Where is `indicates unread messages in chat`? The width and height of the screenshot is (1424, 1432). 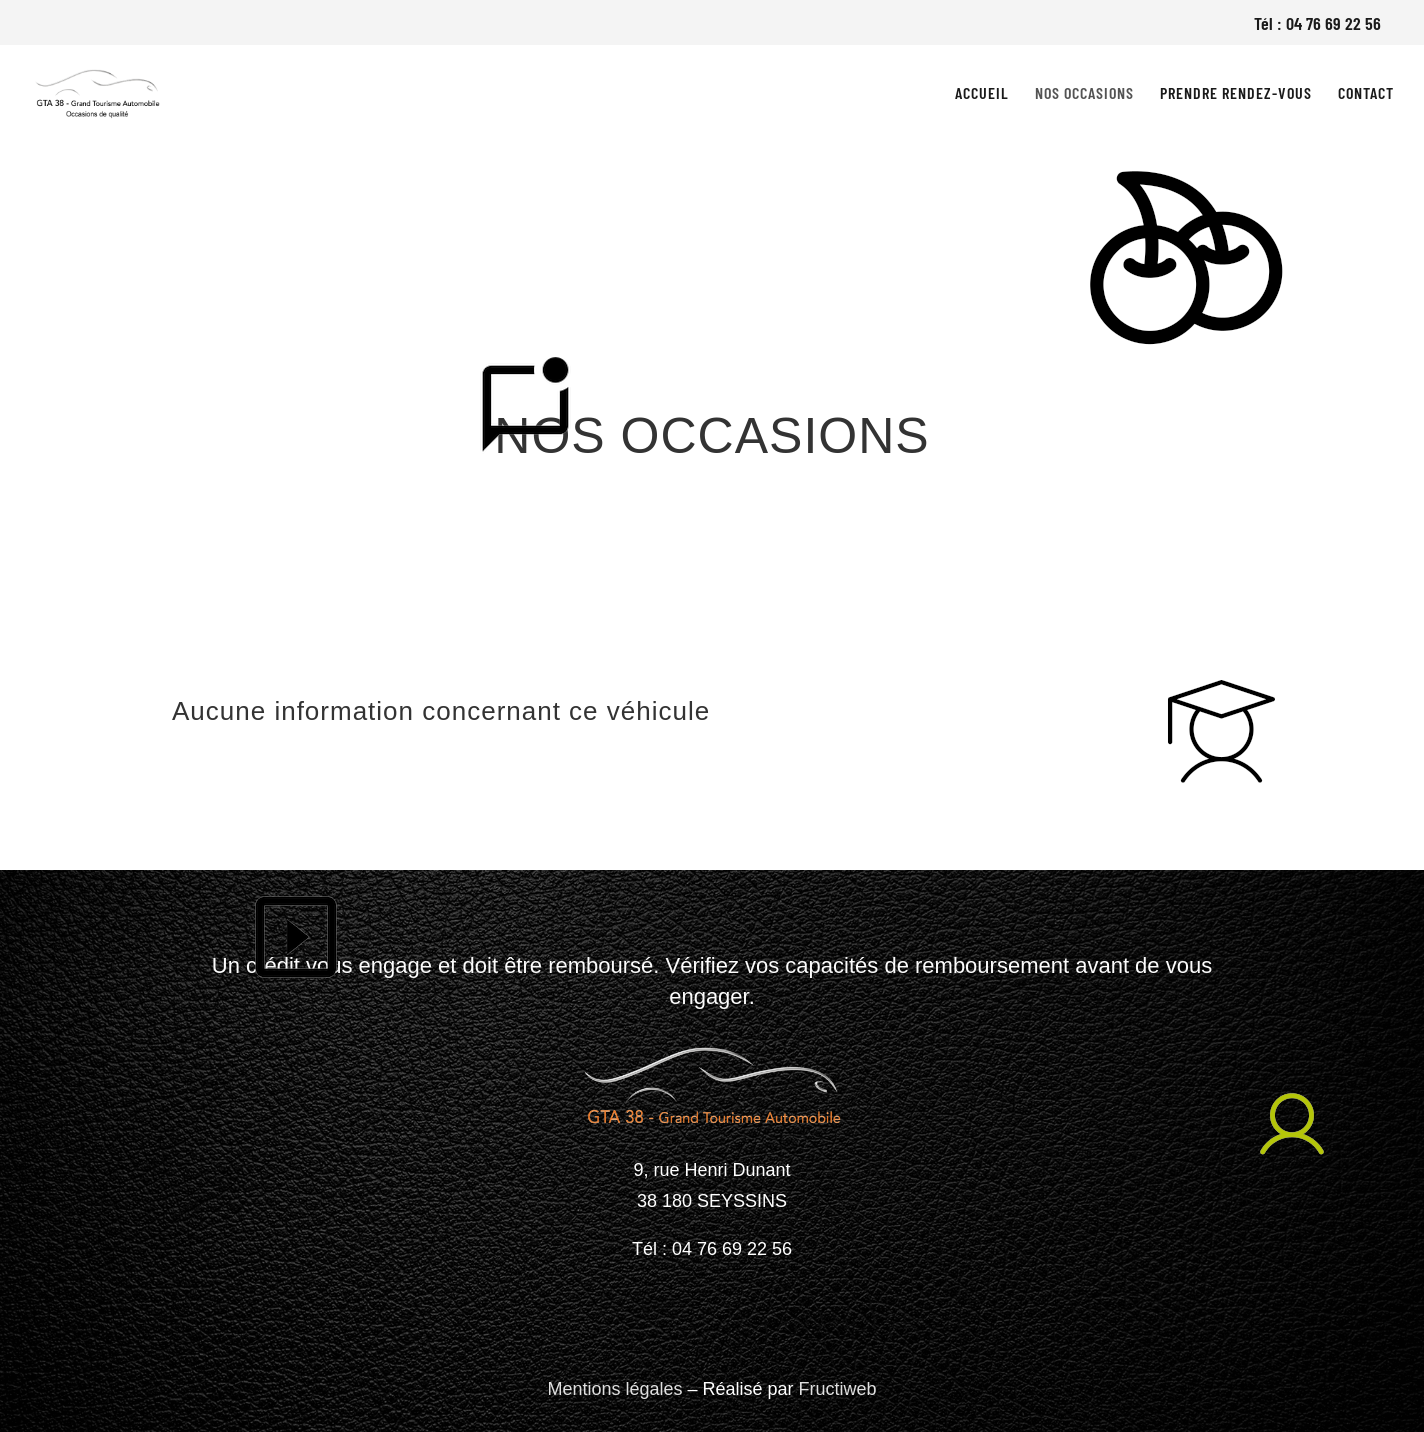 indicates unread messages in chat is located at coordinates (525, 408).